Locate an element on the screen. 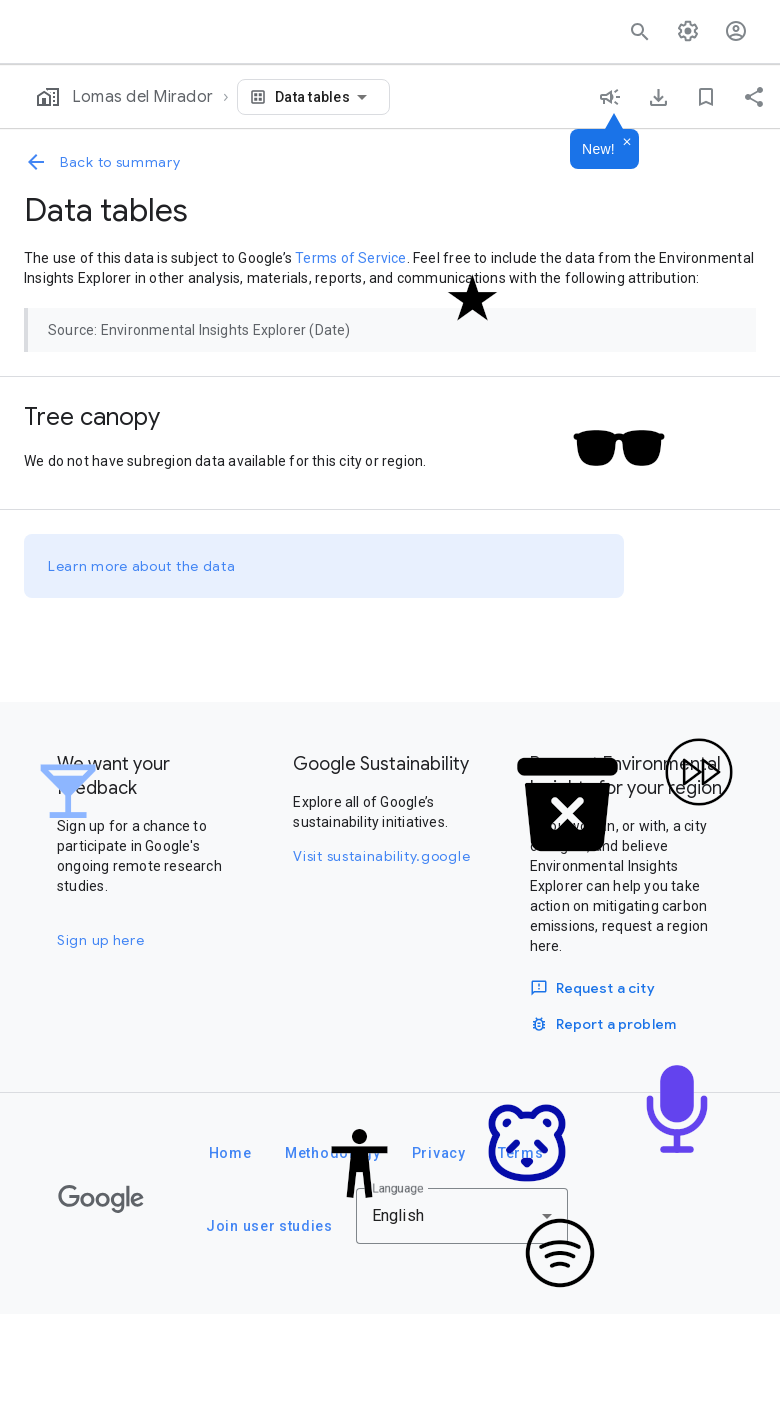 This screenshot has height=1412, width=780. delete selected item is located at coordinates (567, 804).